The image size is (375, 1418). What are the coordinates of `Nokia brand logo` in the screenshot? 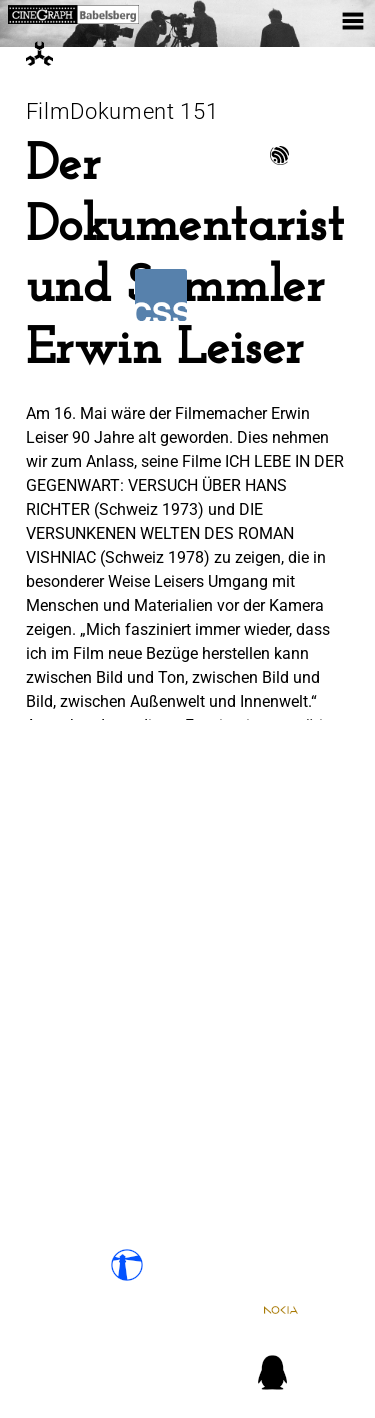 It's located at (281, 1310).